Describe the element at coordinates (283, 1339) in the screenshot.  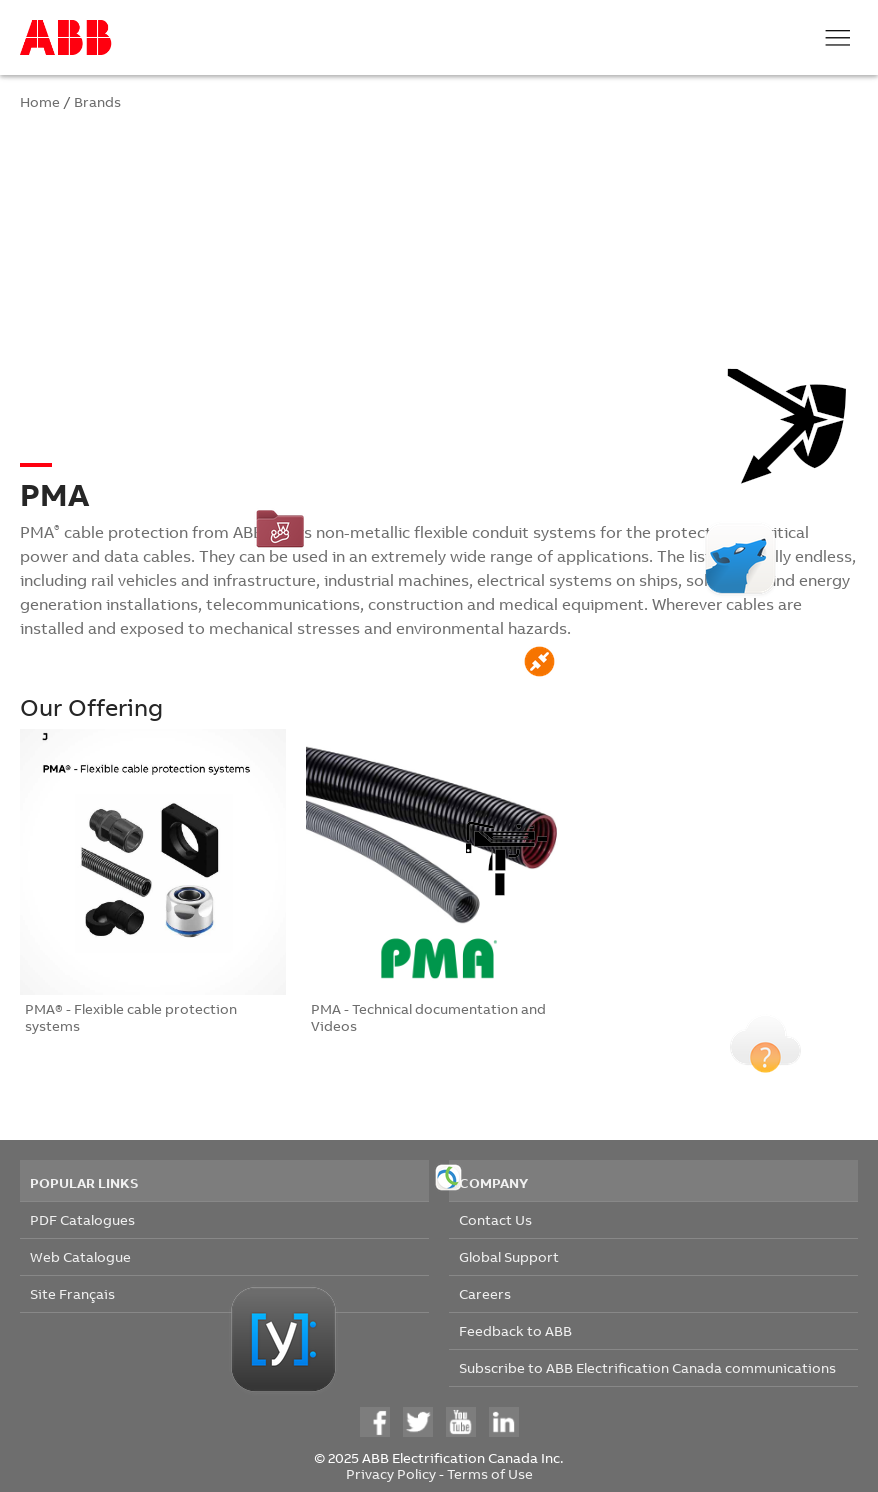
I see `launch ipython interactive python shell` at that location.